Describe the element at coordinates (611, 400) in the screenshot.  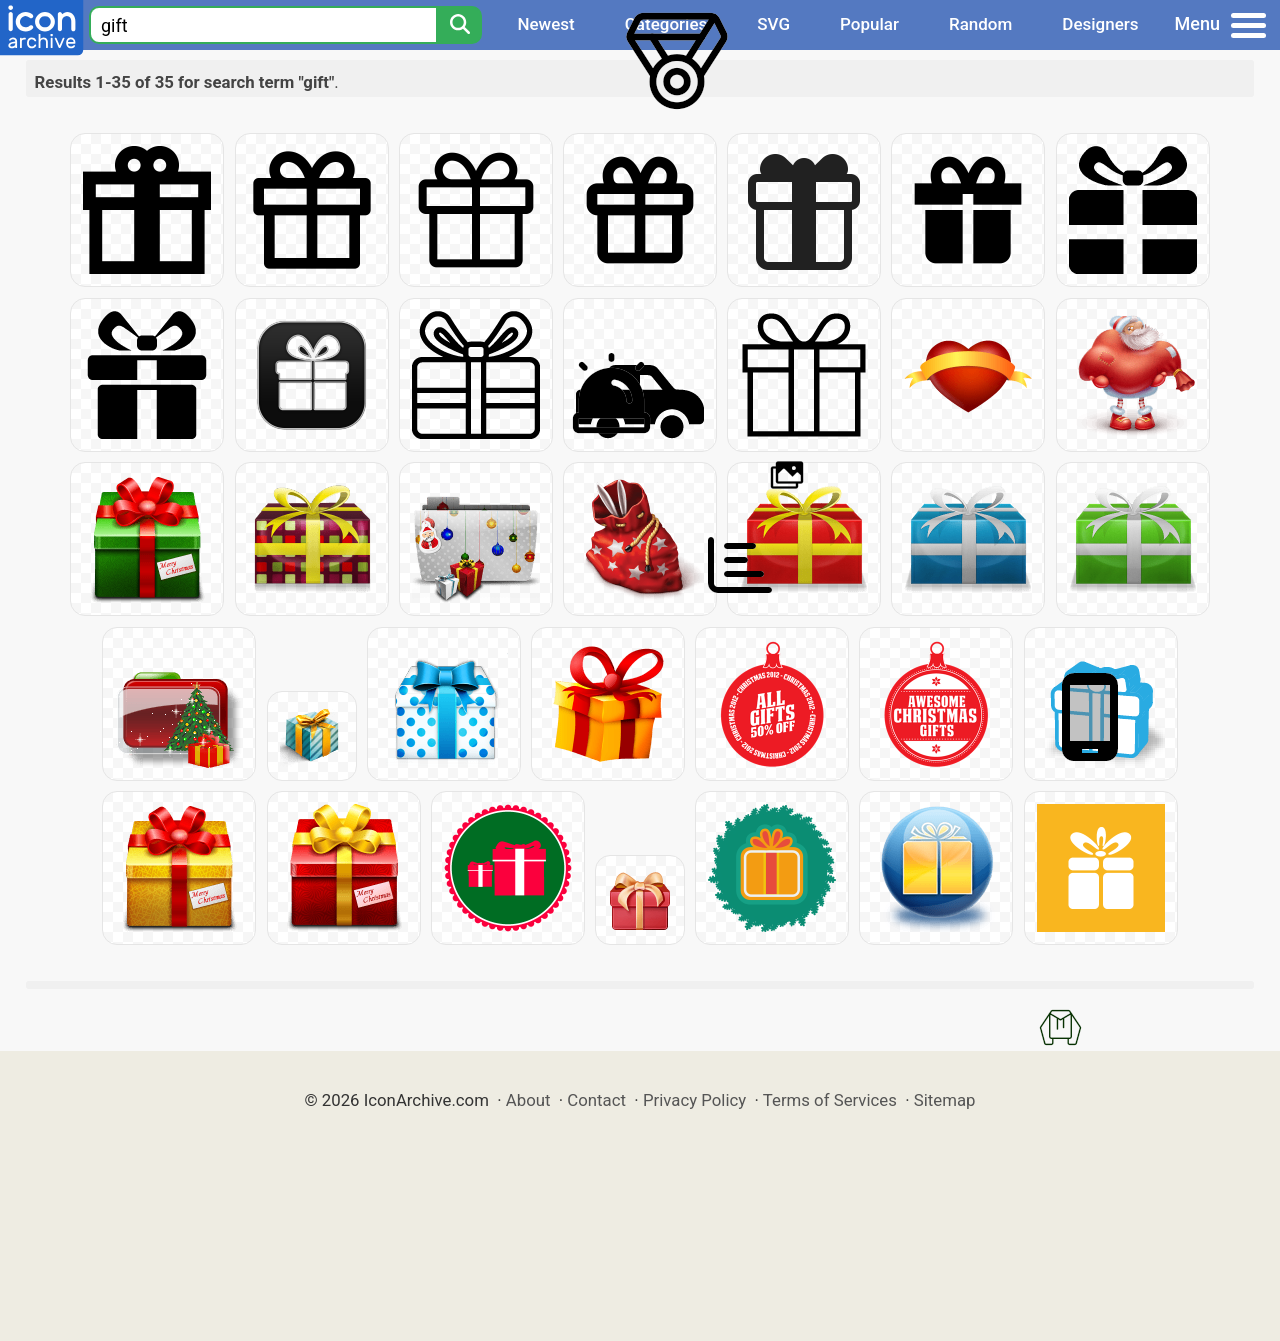
I see `indicates an active alert or emergency notification` at that location.